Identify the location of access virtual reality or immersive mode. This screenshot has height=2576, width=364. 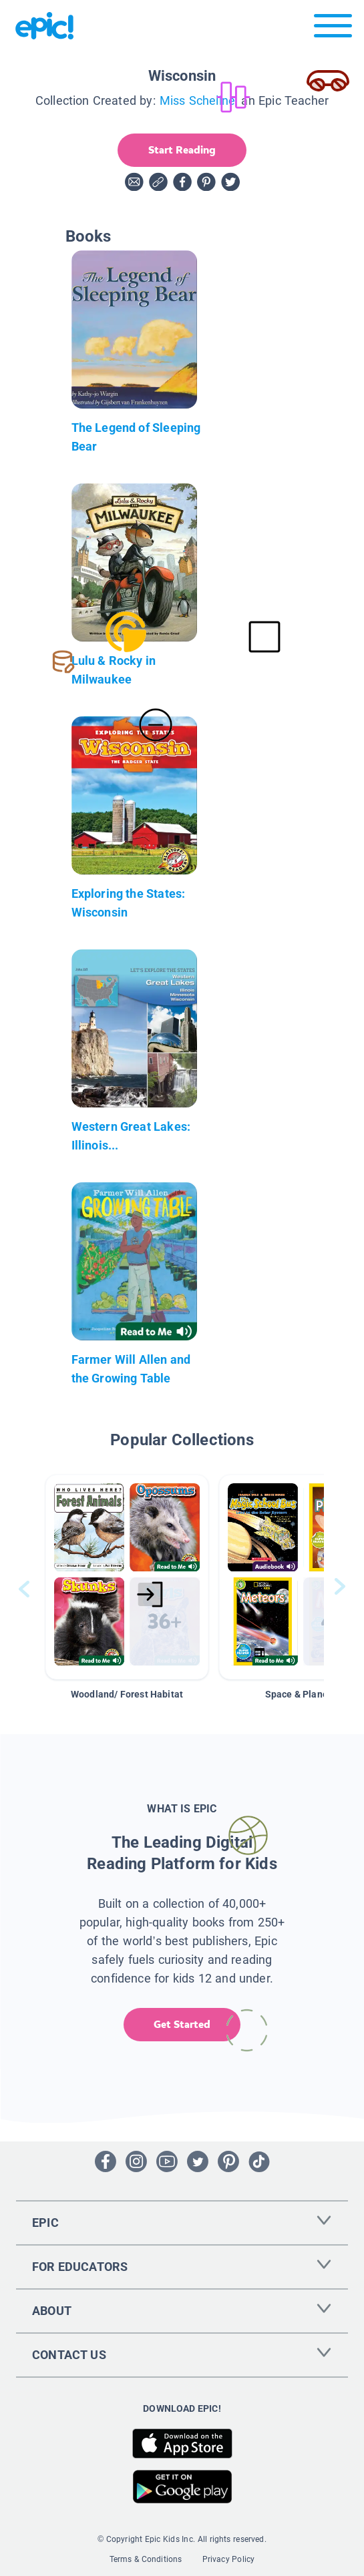
(328, 81).